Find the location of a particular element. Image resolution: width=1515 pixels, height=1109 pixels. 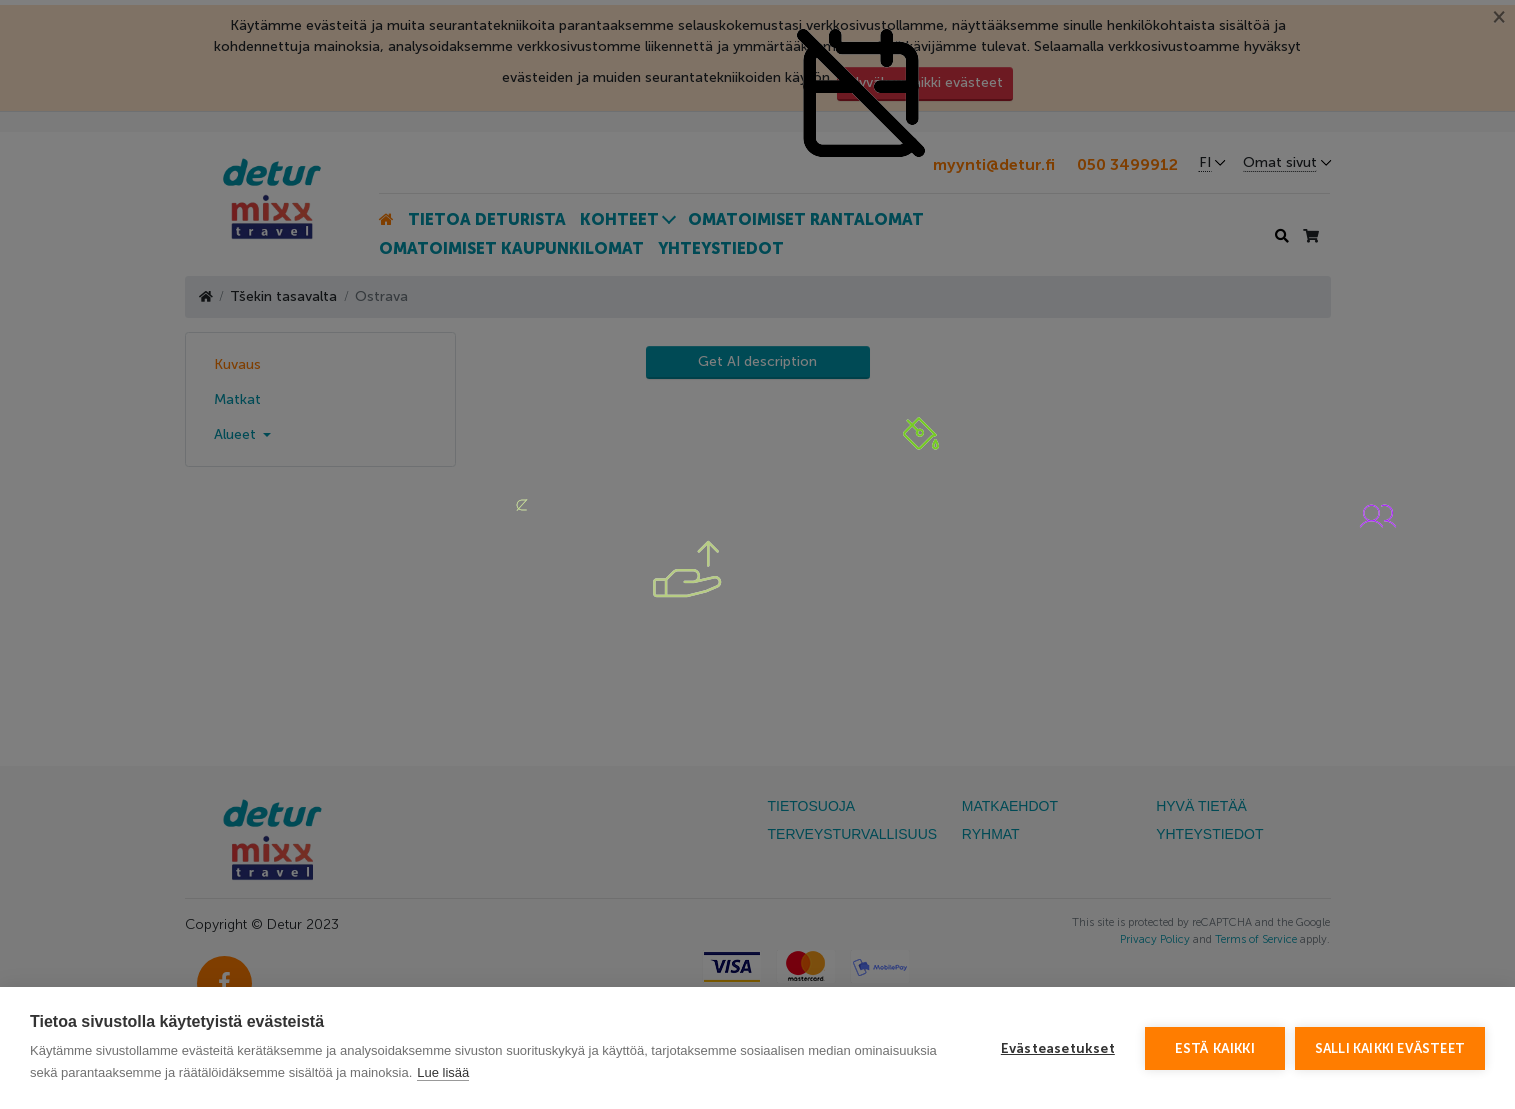

upload or share content manually is located at coordinates (689, 572).